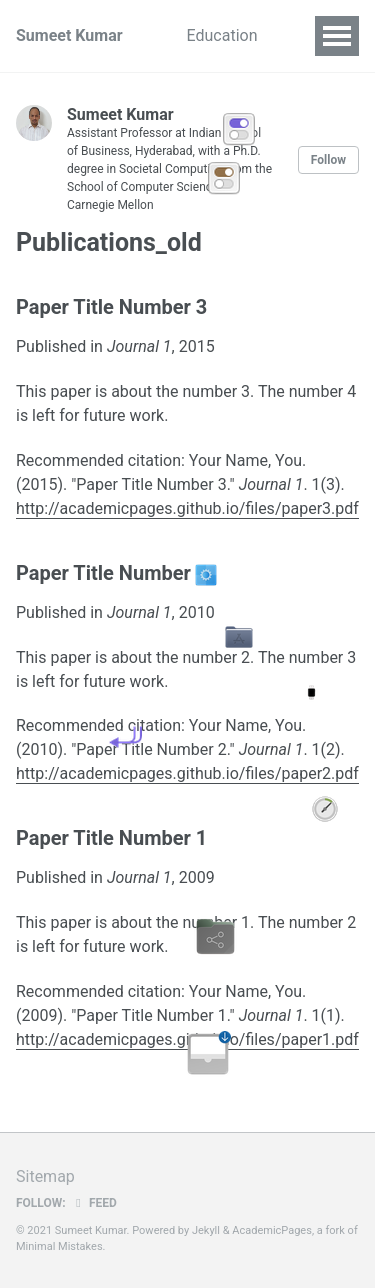  Describe the element at coordinates (208, 1054) in the screenshot. I see `access your email inbox` at that location.